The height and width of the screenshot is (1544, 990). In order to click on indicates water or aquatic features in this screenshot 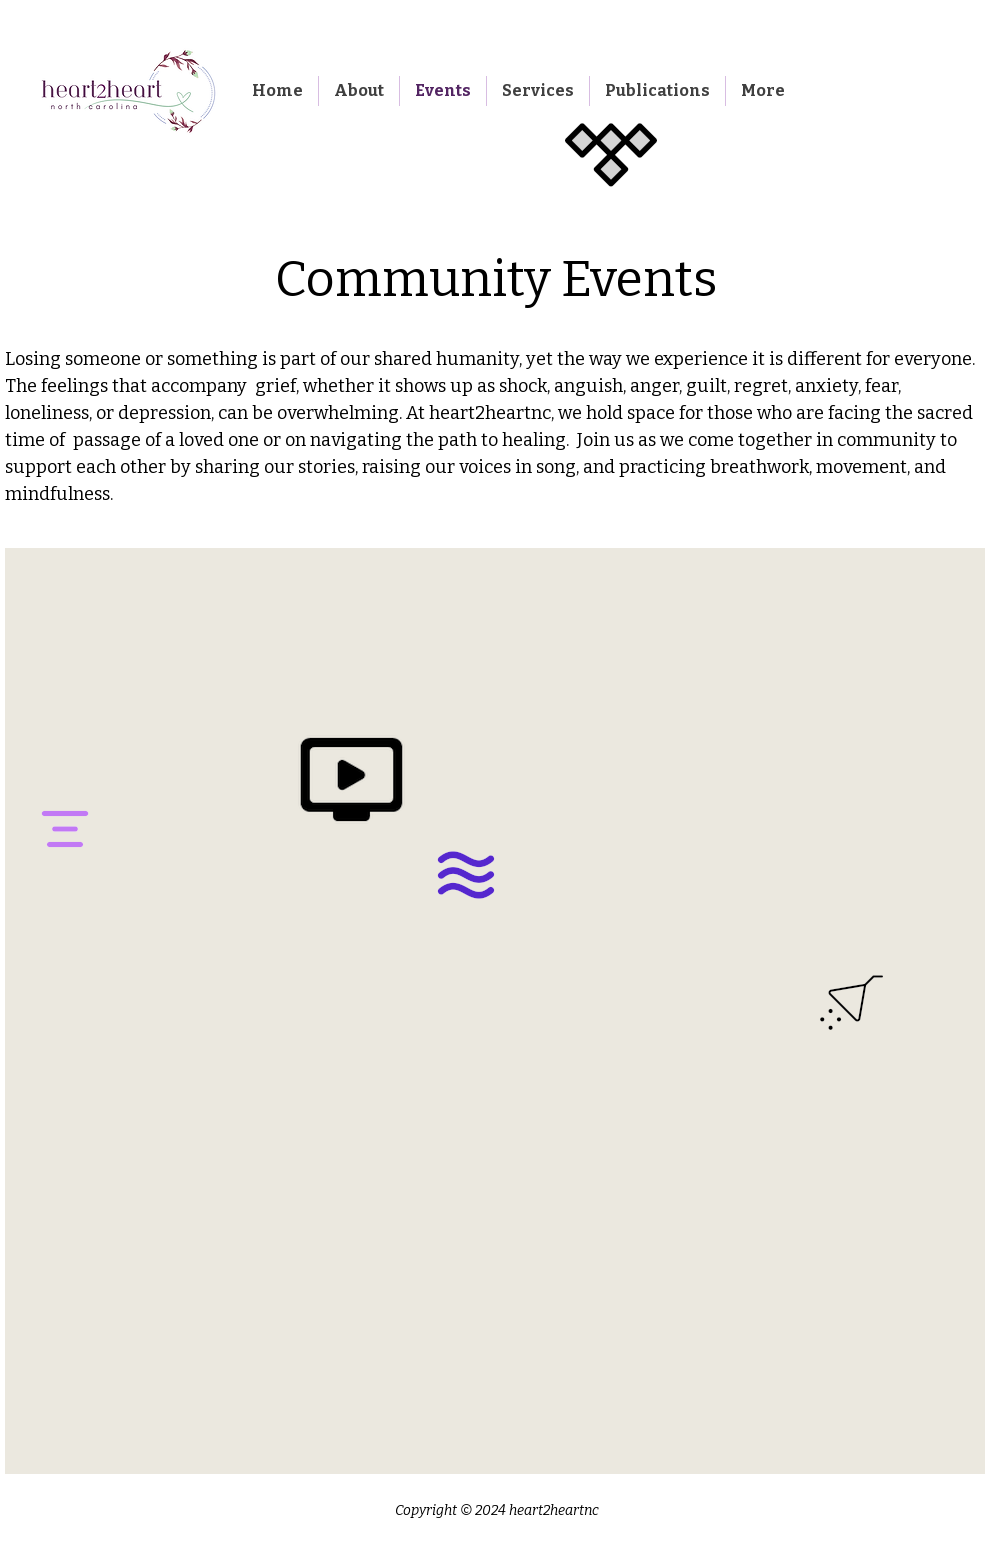, I will do `click(466, 875)`.